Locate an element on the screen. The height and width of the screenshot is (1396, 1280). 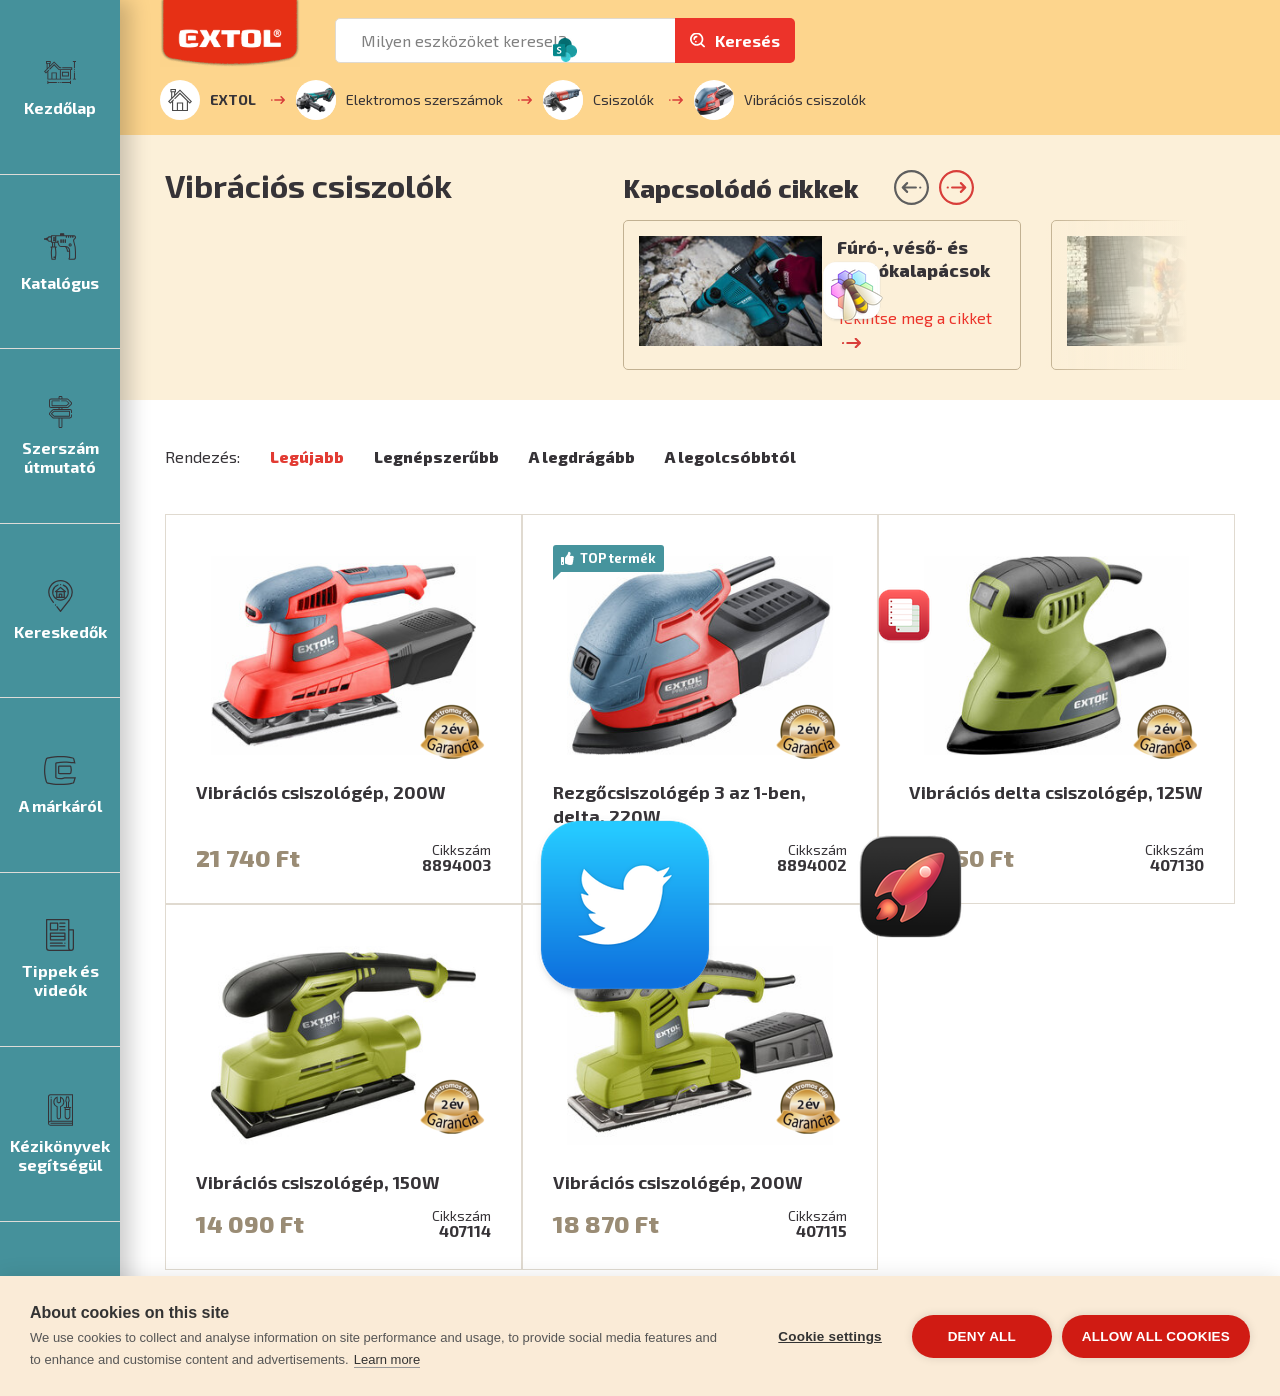
open tweetdeck app is located at coordinates (625, 905).